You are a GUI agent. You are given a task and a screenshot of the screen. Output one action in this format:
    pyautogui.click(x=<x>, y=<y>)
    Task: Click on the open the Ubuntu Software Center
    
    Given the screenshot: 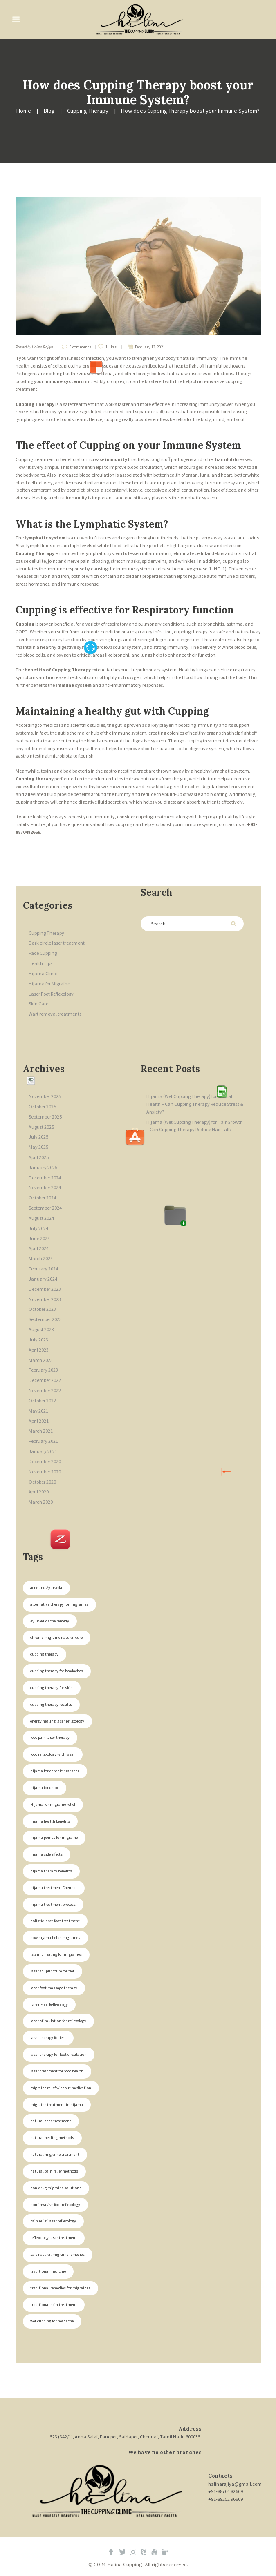 What is the action you would take?
    pyautogui.click(x=135, y=1137)
    